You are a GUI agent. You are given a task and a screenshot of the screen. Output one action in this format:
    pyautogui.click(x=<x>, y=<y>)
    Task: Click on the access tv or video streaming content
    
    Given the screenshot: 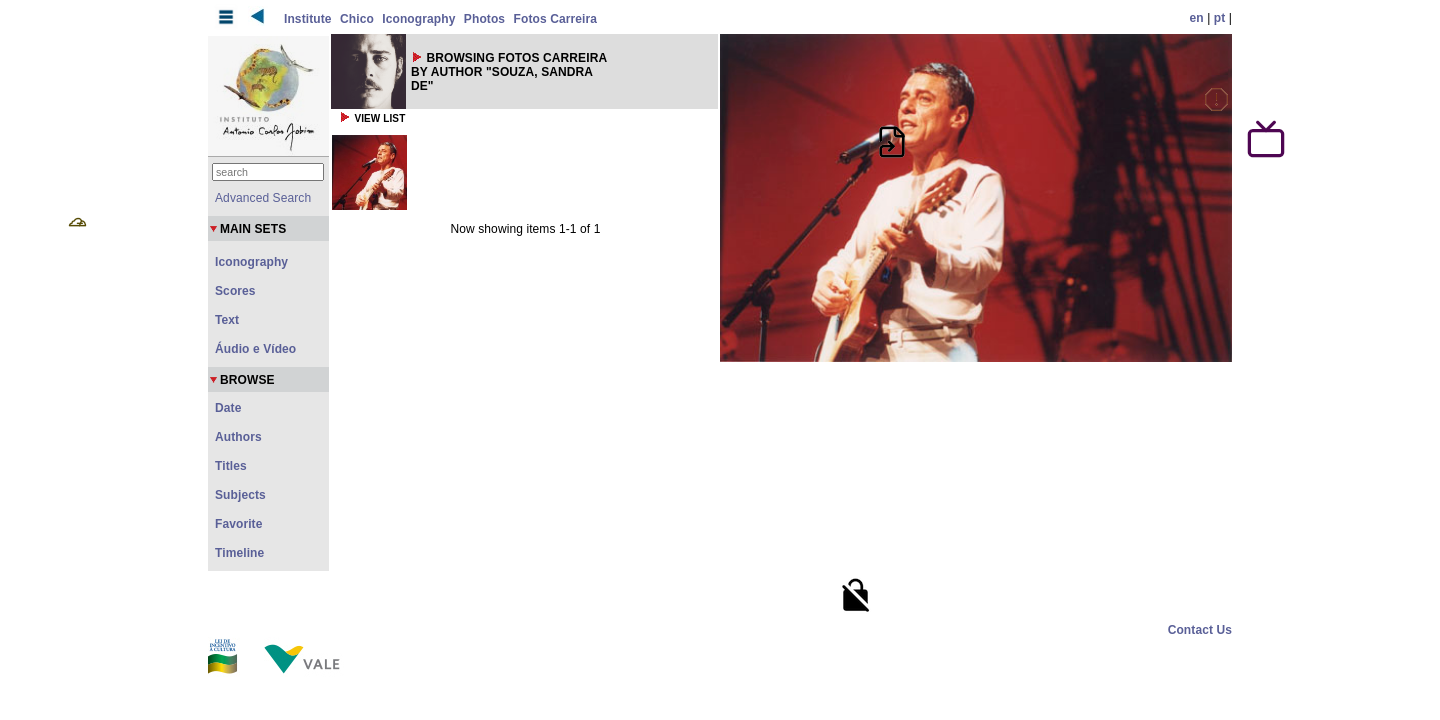 What is the action you would take?
    pyautogui.click(x=1266, y=139)
    